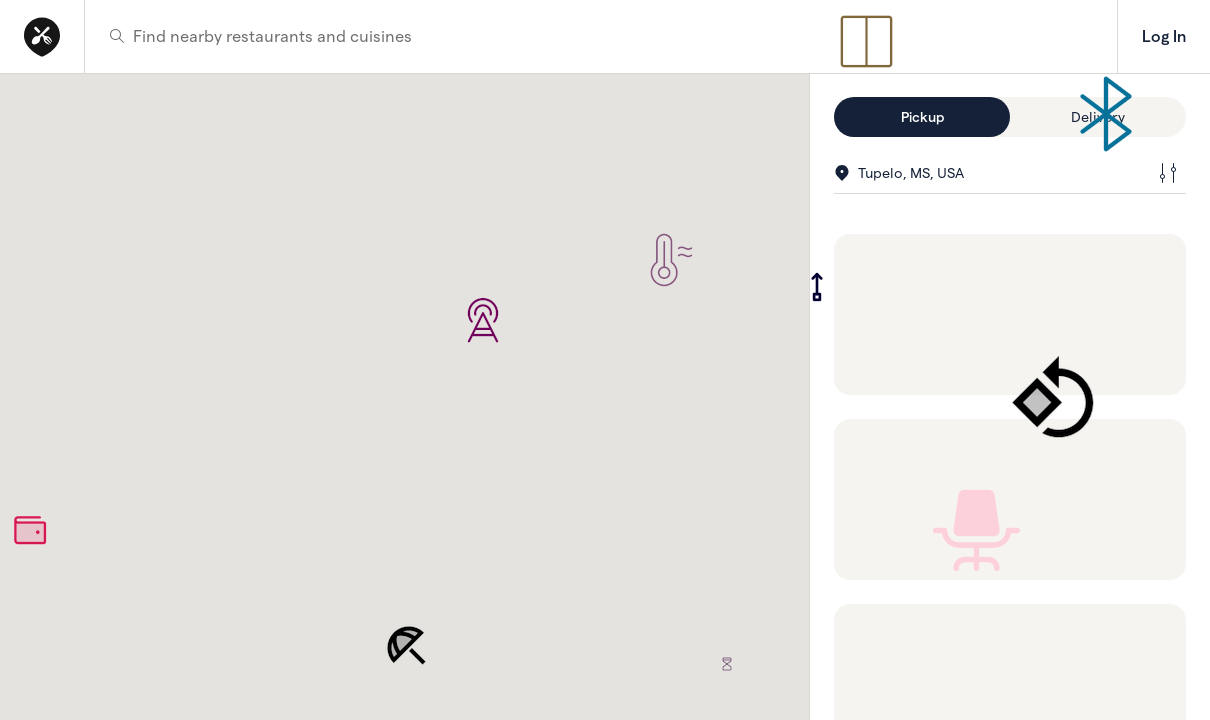 The height and width of the screenshot is (720, 1210). I want to click on indicates a timer or countdown in progress, so click(727, 664).